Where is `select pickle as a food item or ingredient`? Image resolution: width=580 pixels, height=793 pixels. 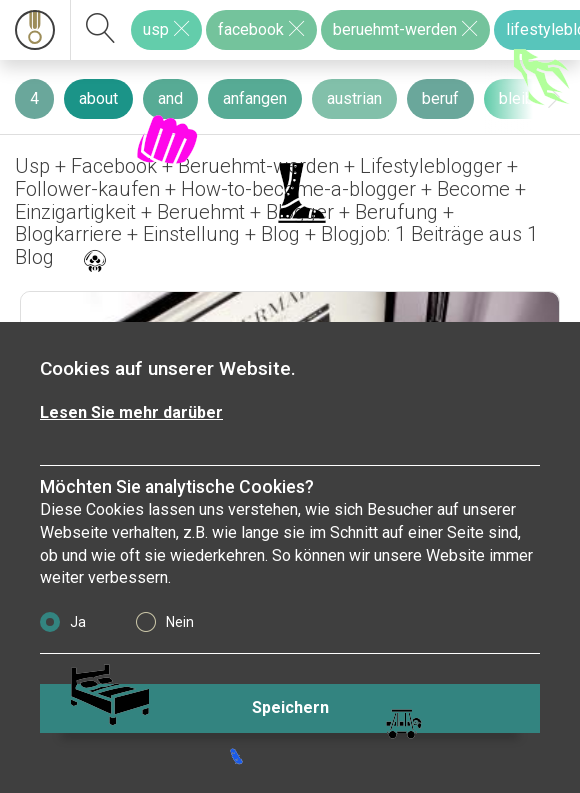 select pickle as a food item or ingredient is located at coordinates (236, 756).